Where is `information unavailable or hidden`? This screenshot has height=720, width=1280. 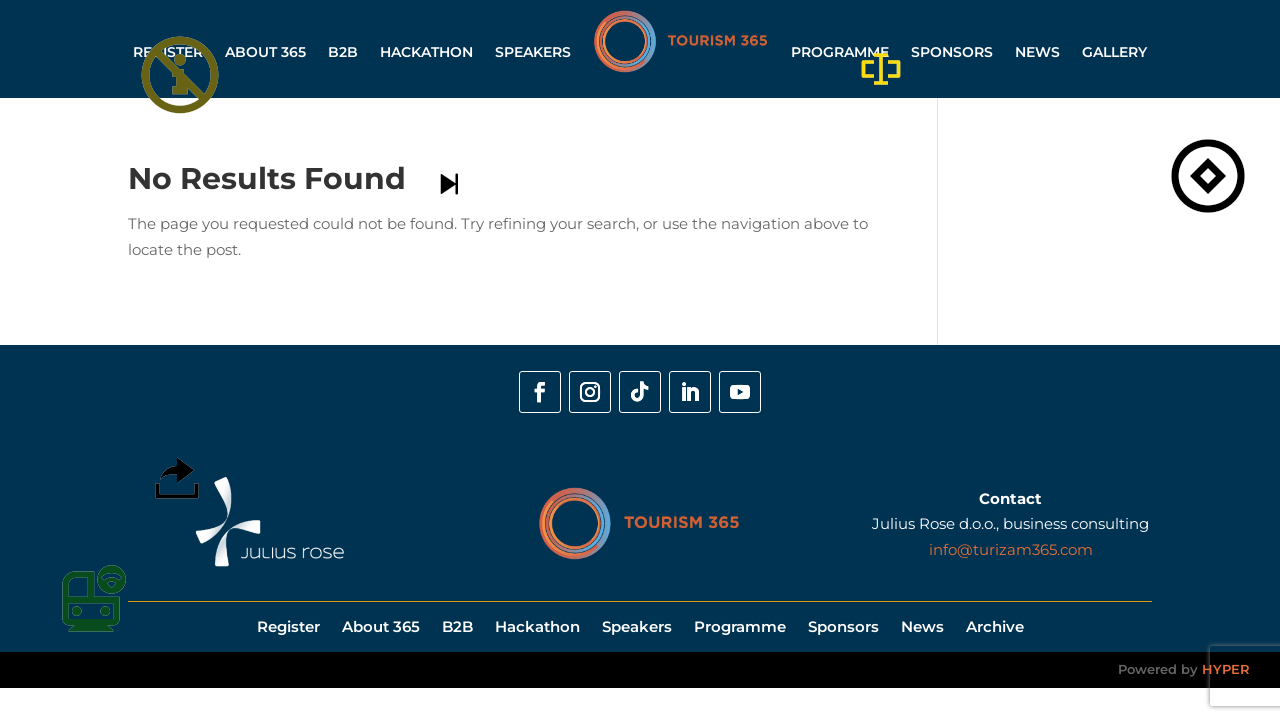 information unavailable or hidden is located at coordinates (180, 75).